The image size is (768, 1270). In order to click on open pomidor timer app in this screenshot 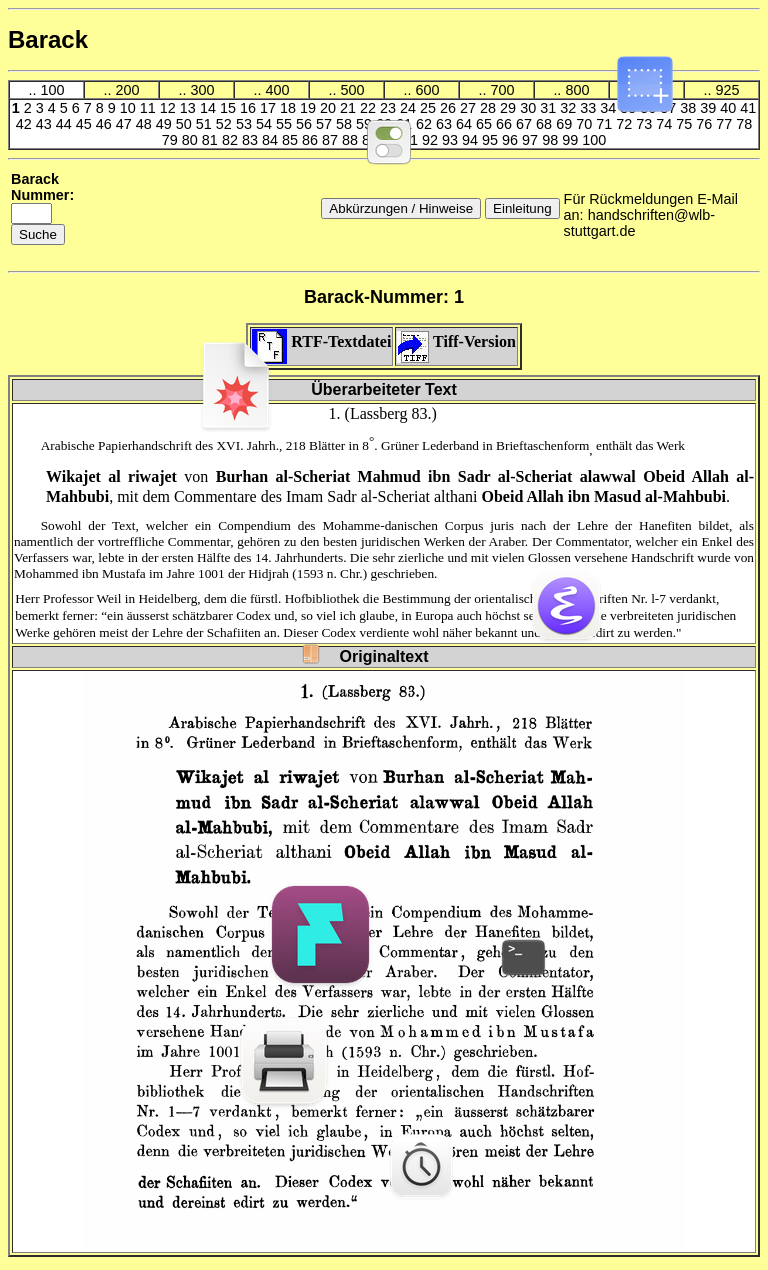, I will do `click(421, 1165)`.